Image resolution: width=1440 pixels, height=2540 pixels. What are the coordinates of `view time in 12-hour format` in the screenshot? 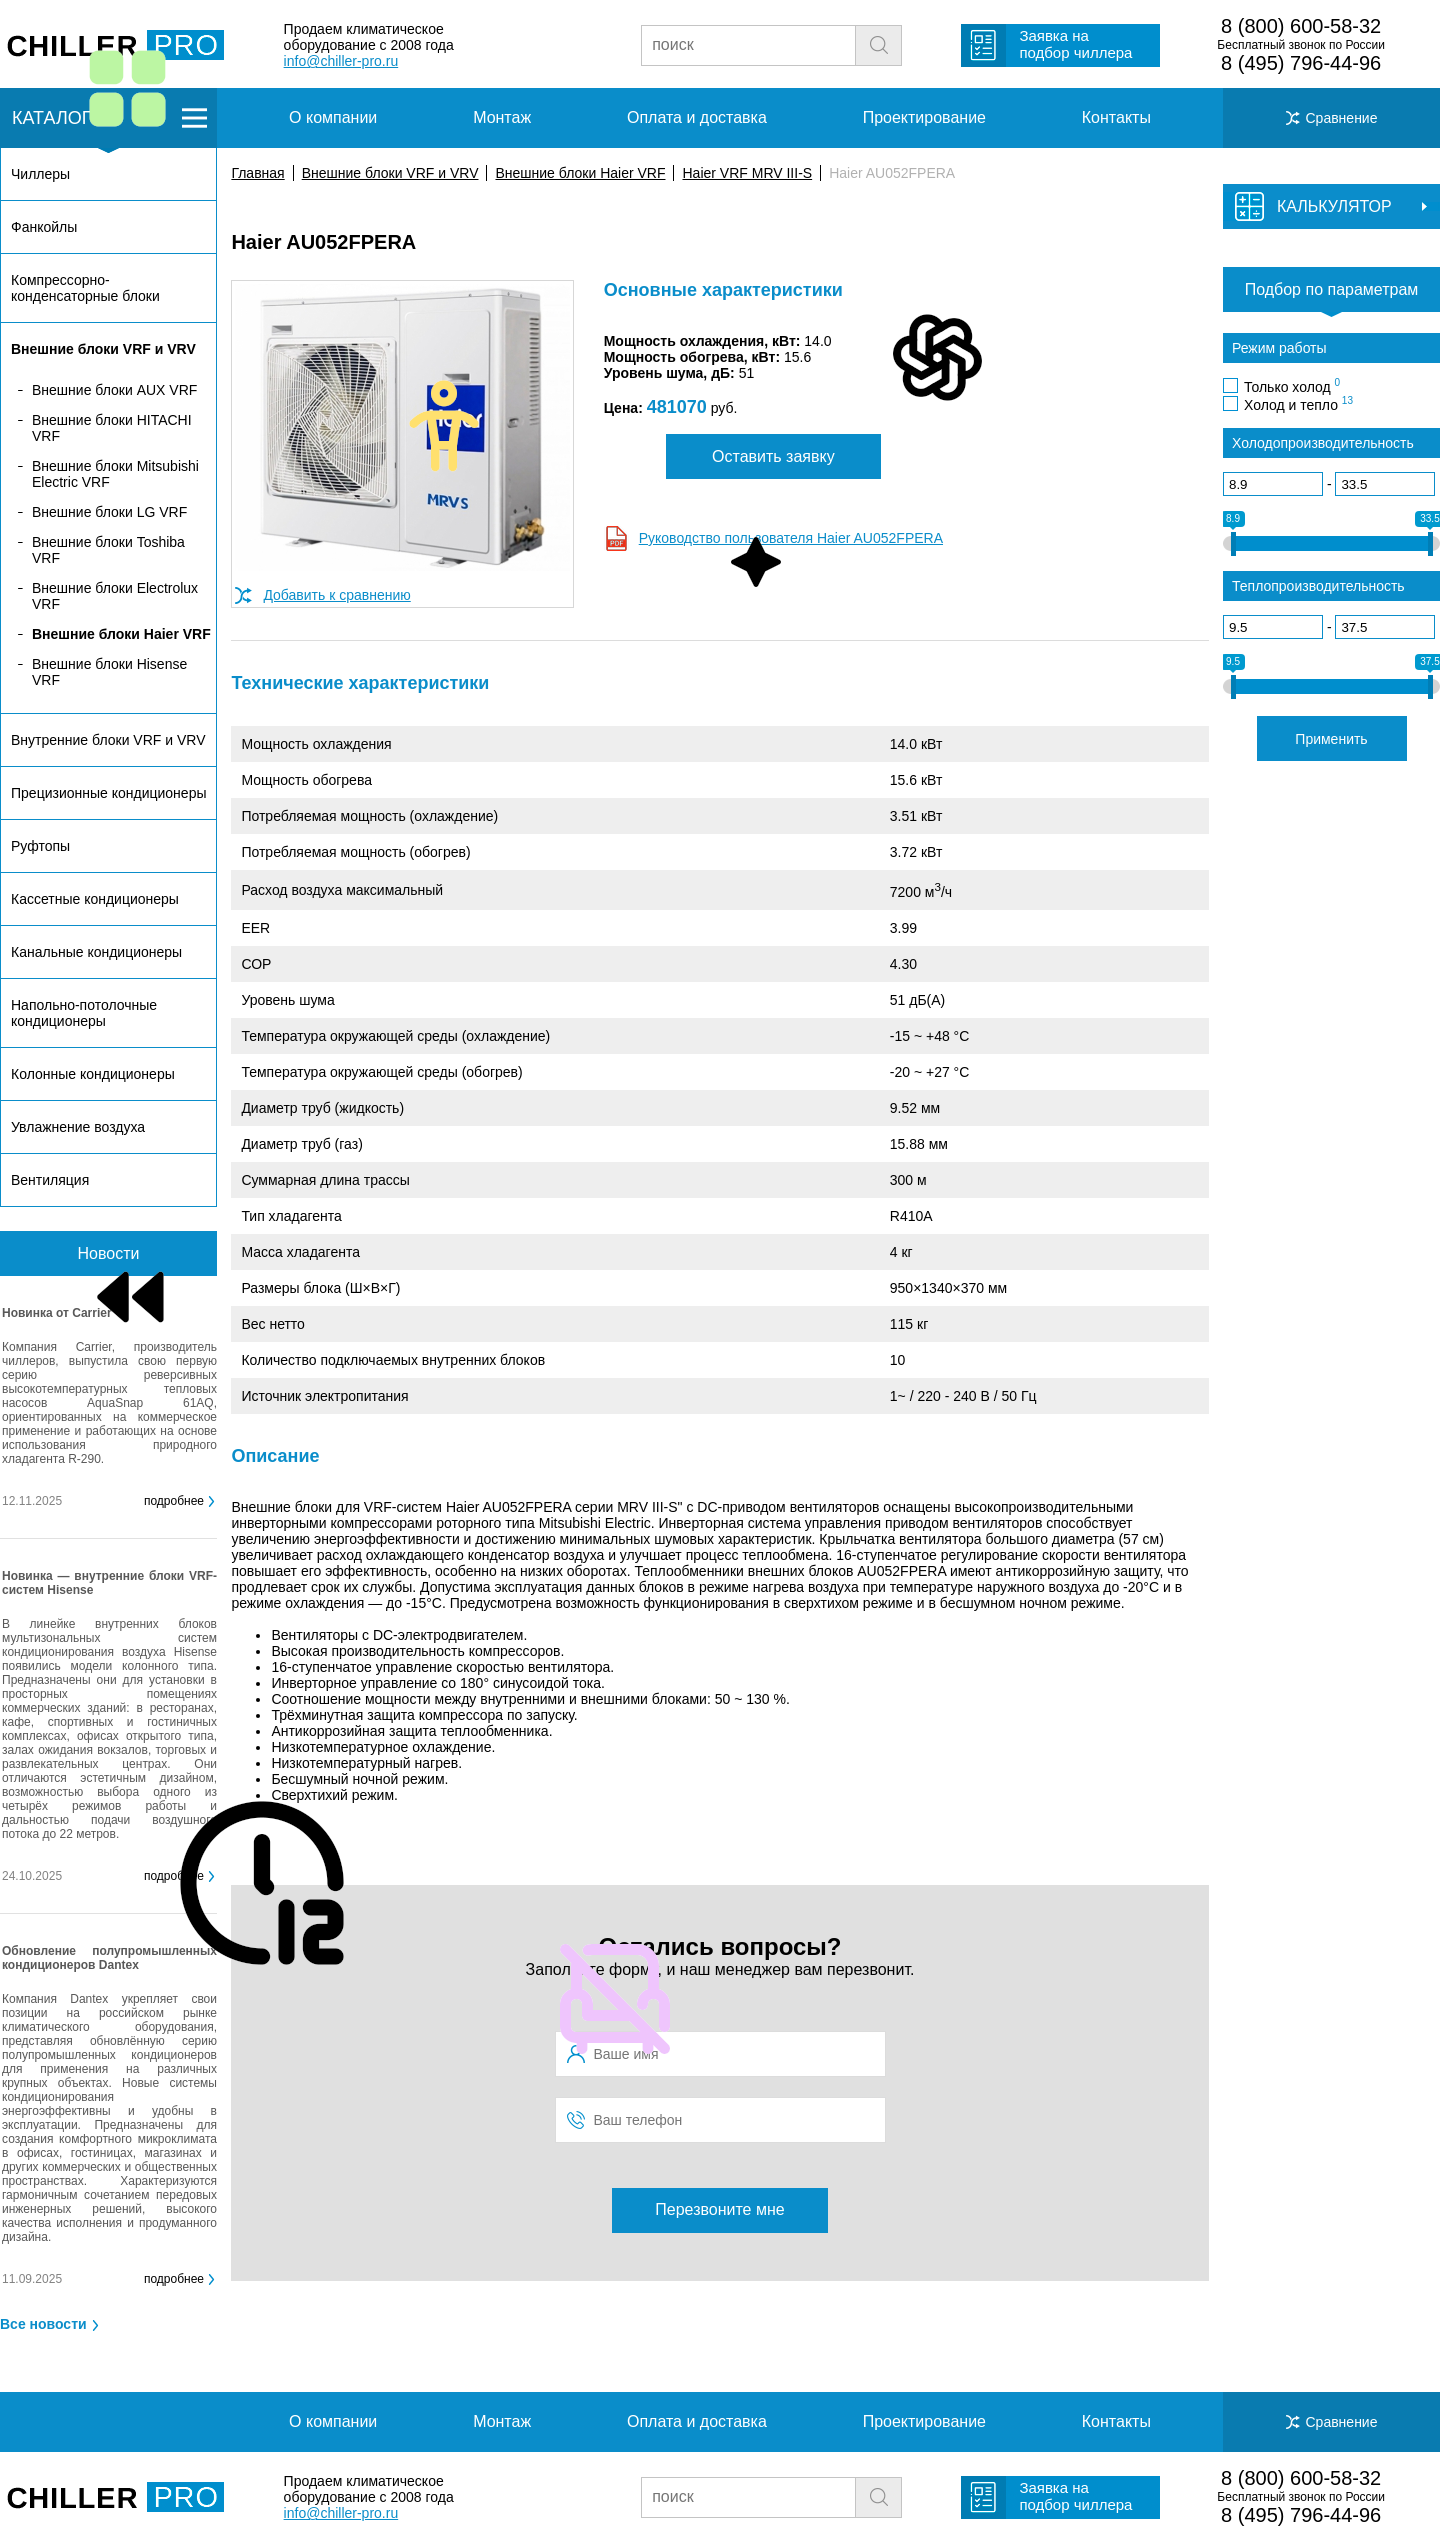 It's located at (262, 1883).